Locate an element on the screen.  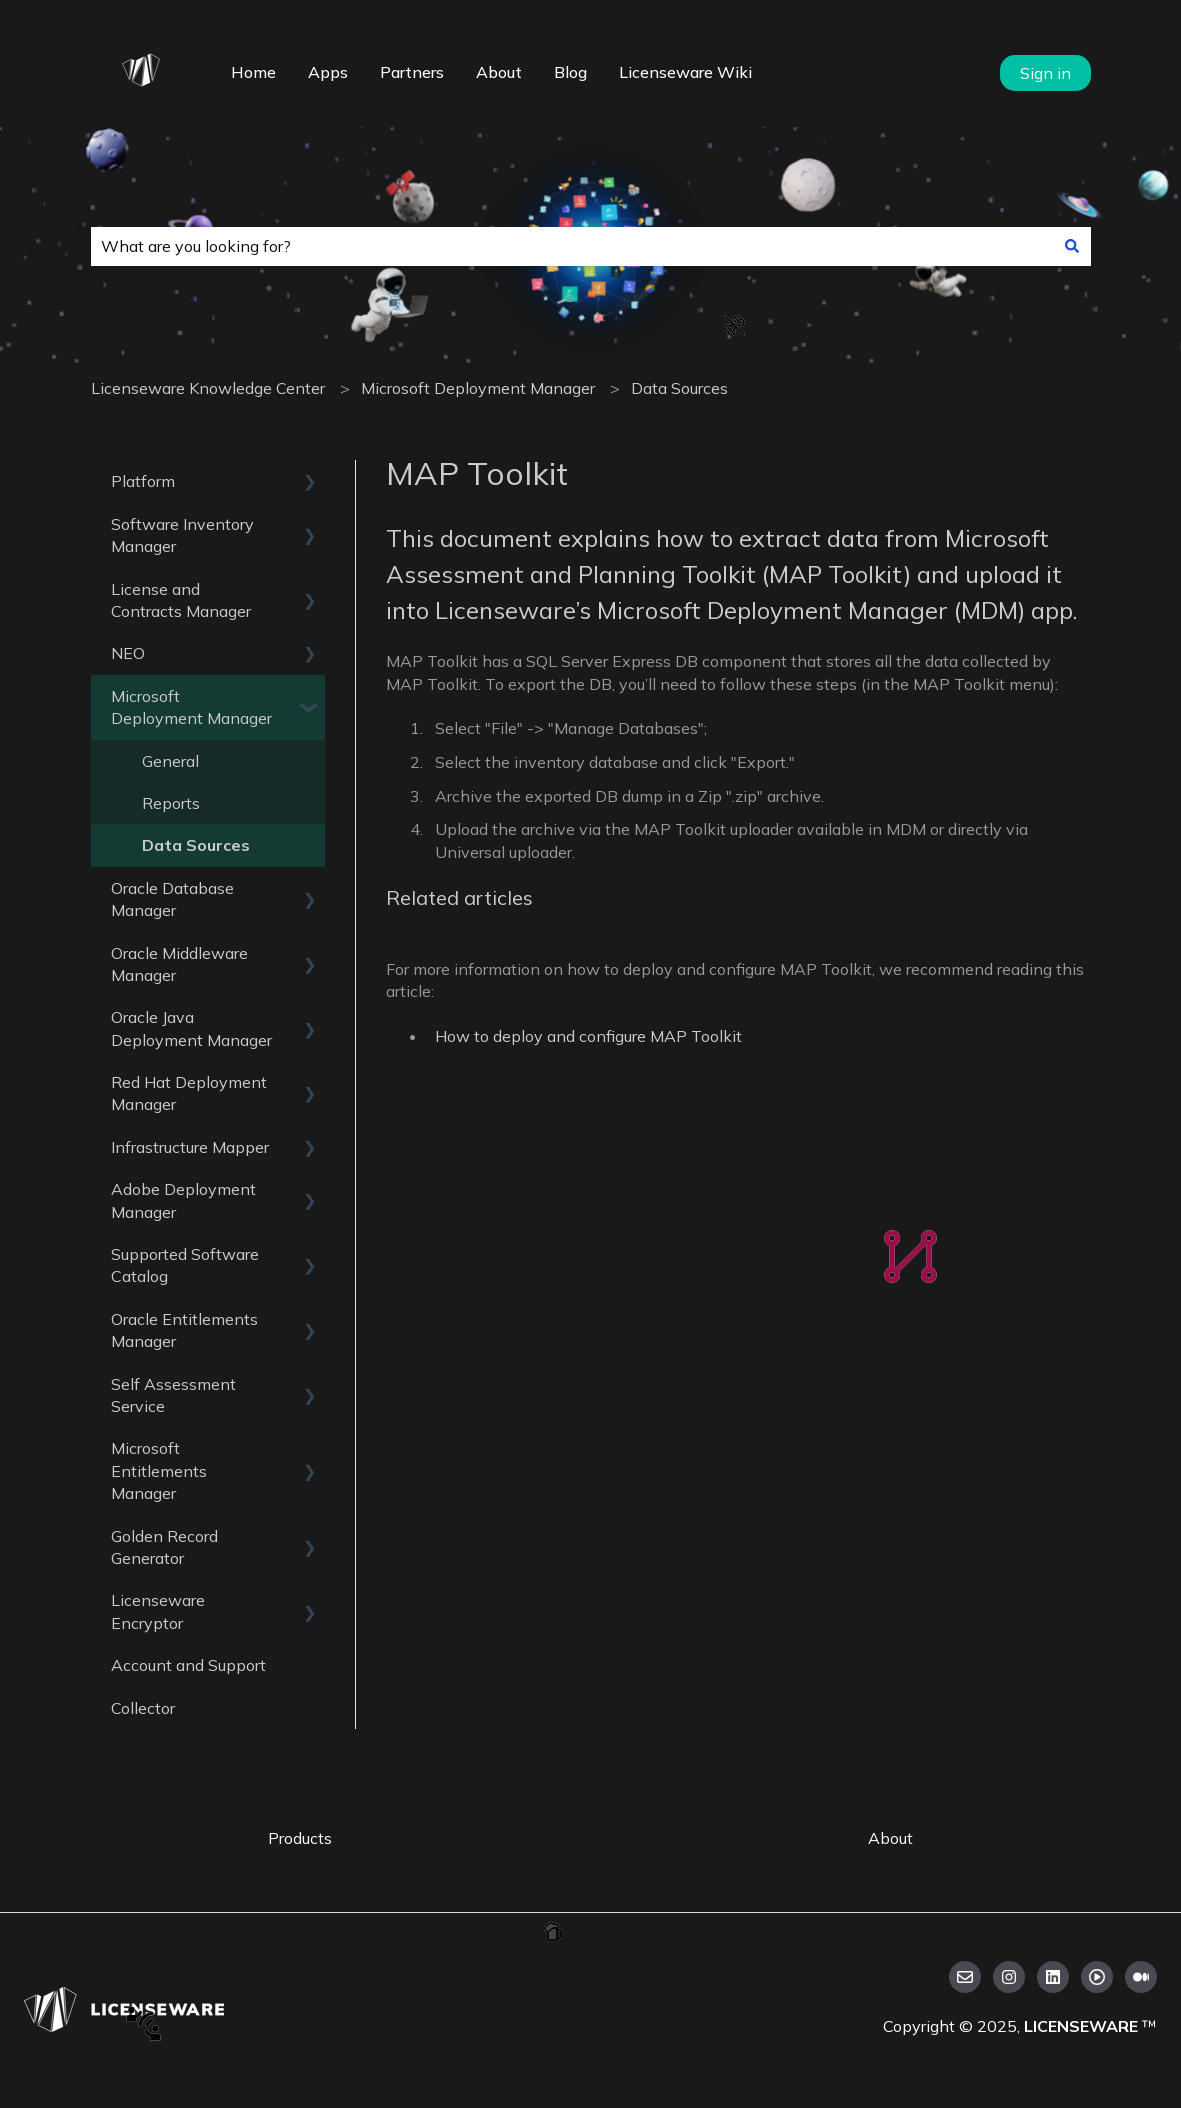
no treats available for pet is located at coordinates (734, 325).